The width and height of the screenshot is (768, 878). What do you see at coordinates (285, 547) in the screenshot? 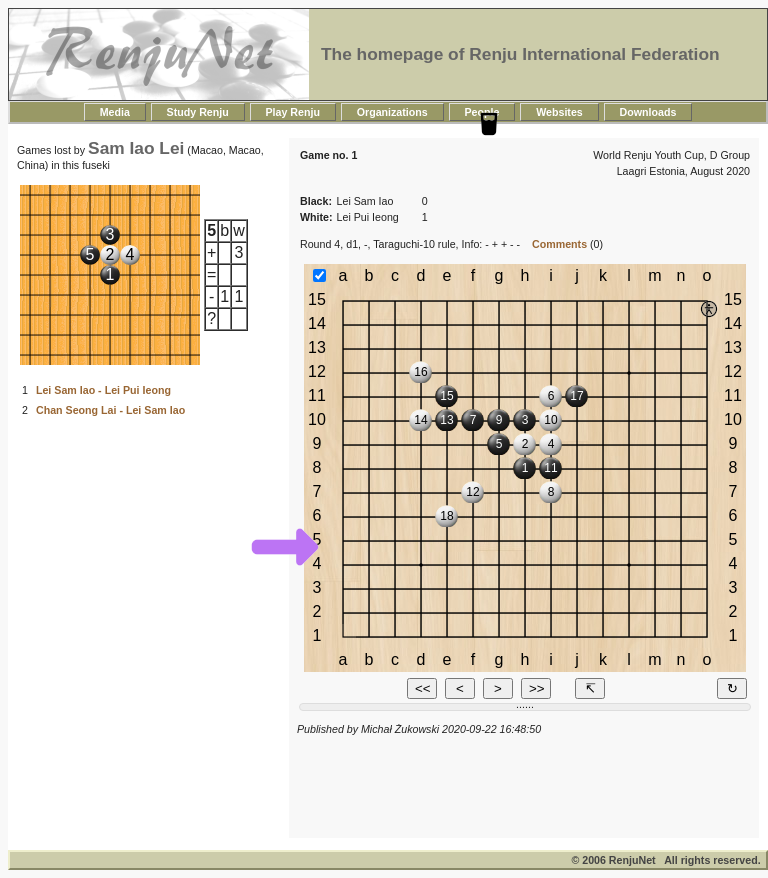
I see `proceed to the next step` at bounding box center [285, 547].